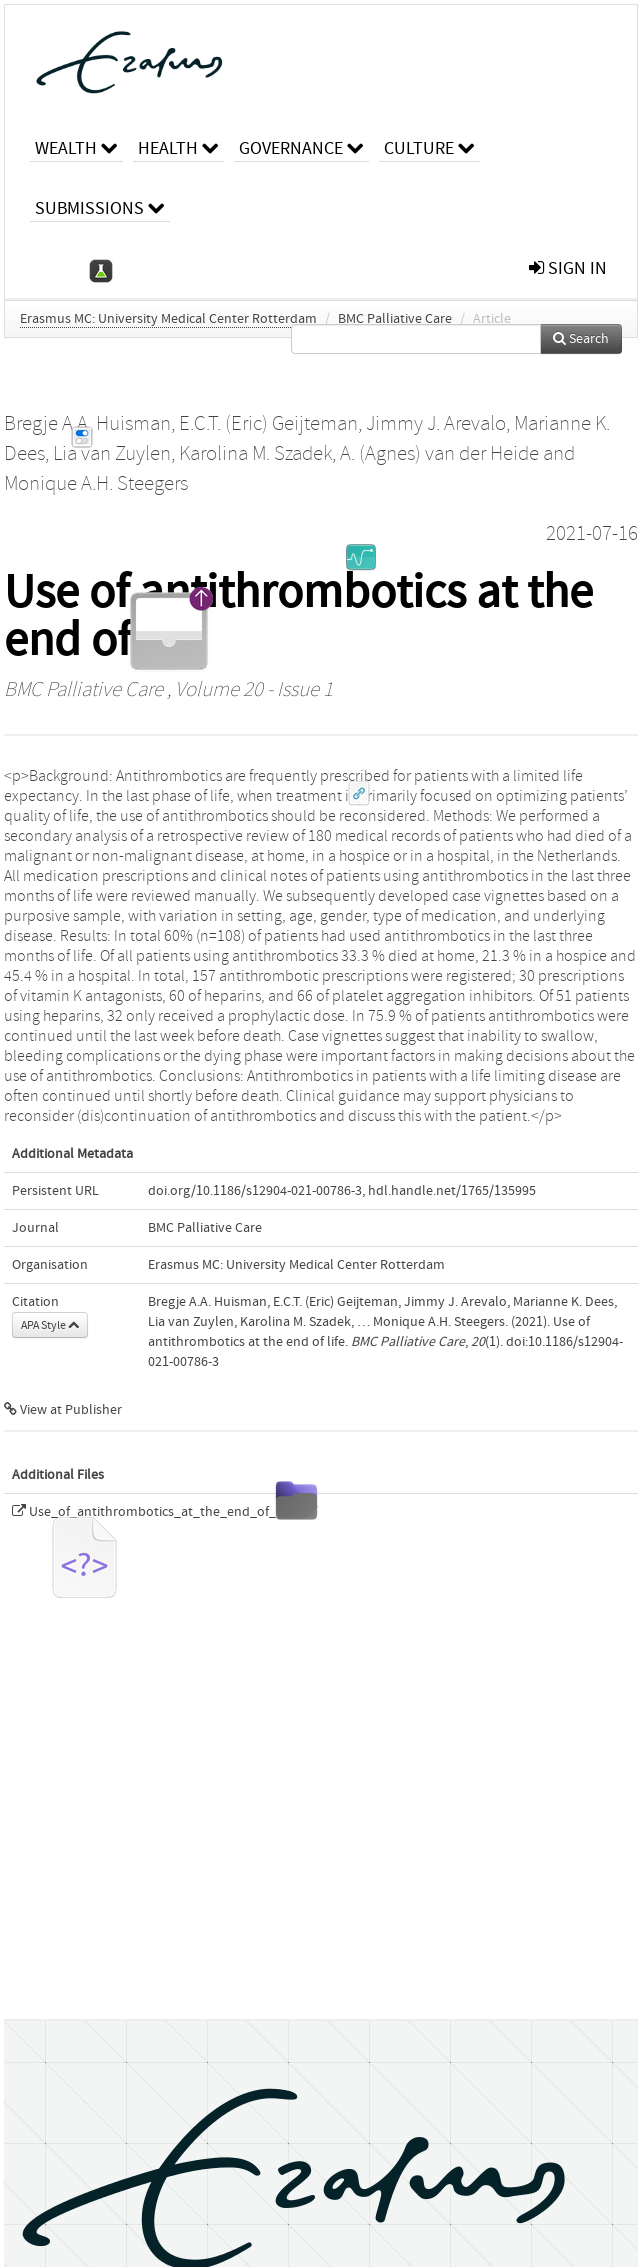 This screenshot has height=2267, width=642. Describe the element at coordinates (296, 1500) in the screenshot. I see `drop files here to move them into this folder` at that location.